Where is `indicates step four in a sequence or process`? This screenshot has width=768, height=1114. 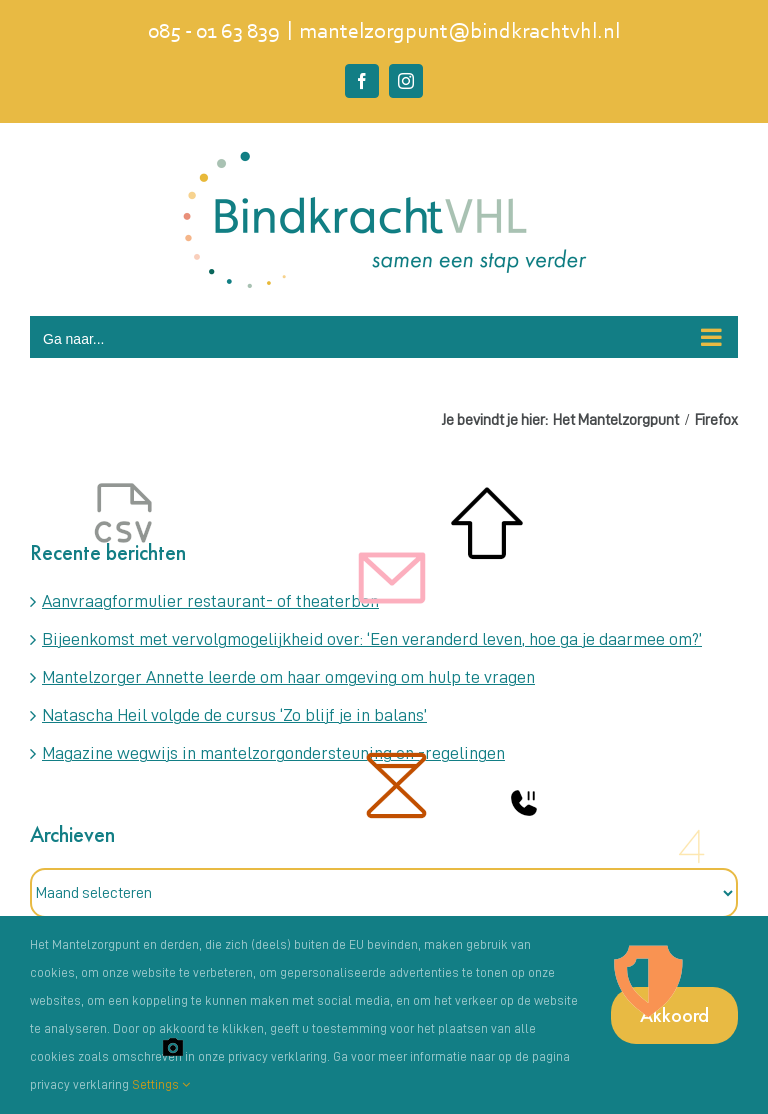 indicates step four in a sequence or process is located at coordinates (692, 846).